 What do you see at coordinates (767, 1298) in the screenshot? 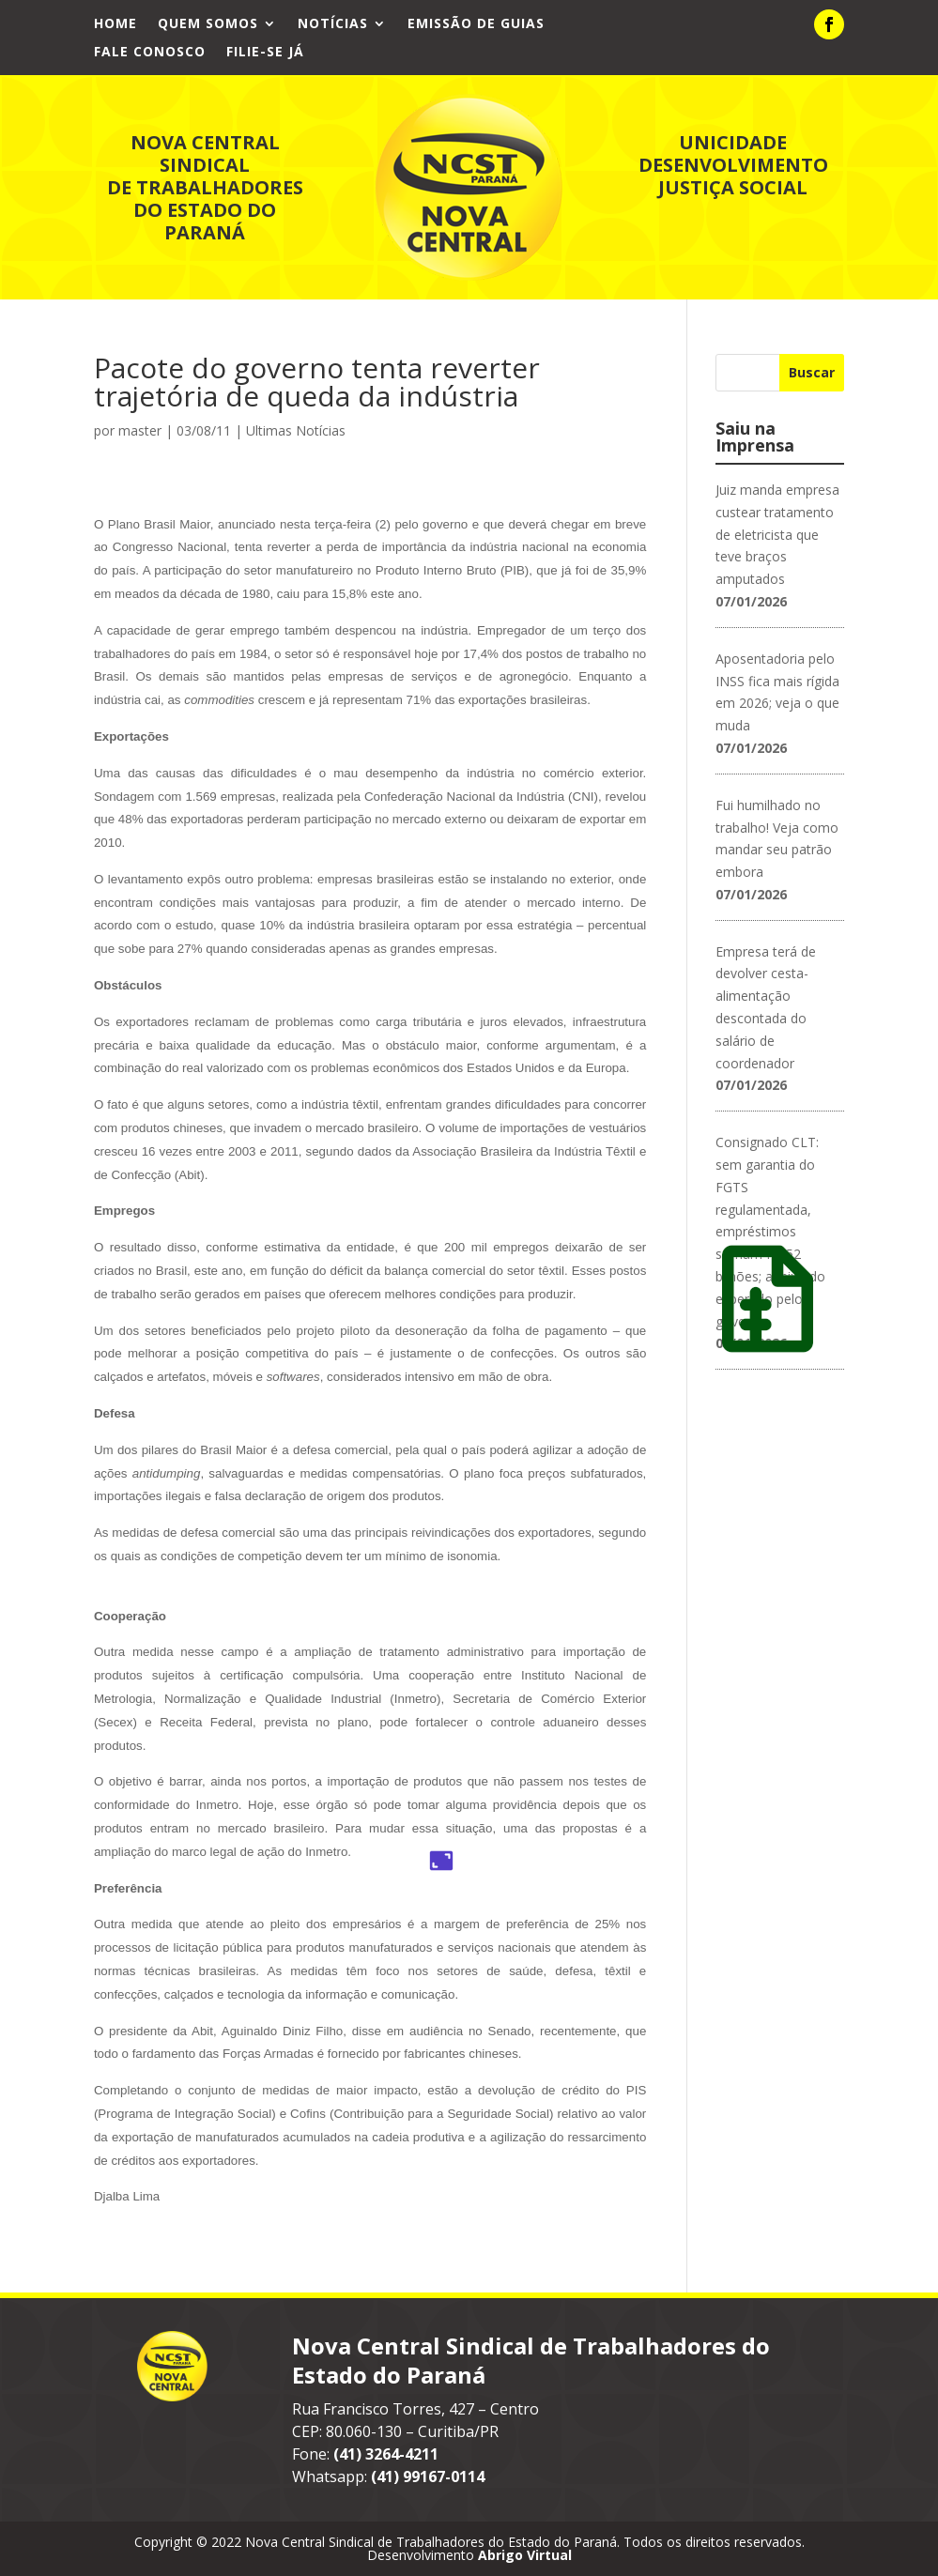
I see `access compressed or archived files` at bounding box center [767, 1298].